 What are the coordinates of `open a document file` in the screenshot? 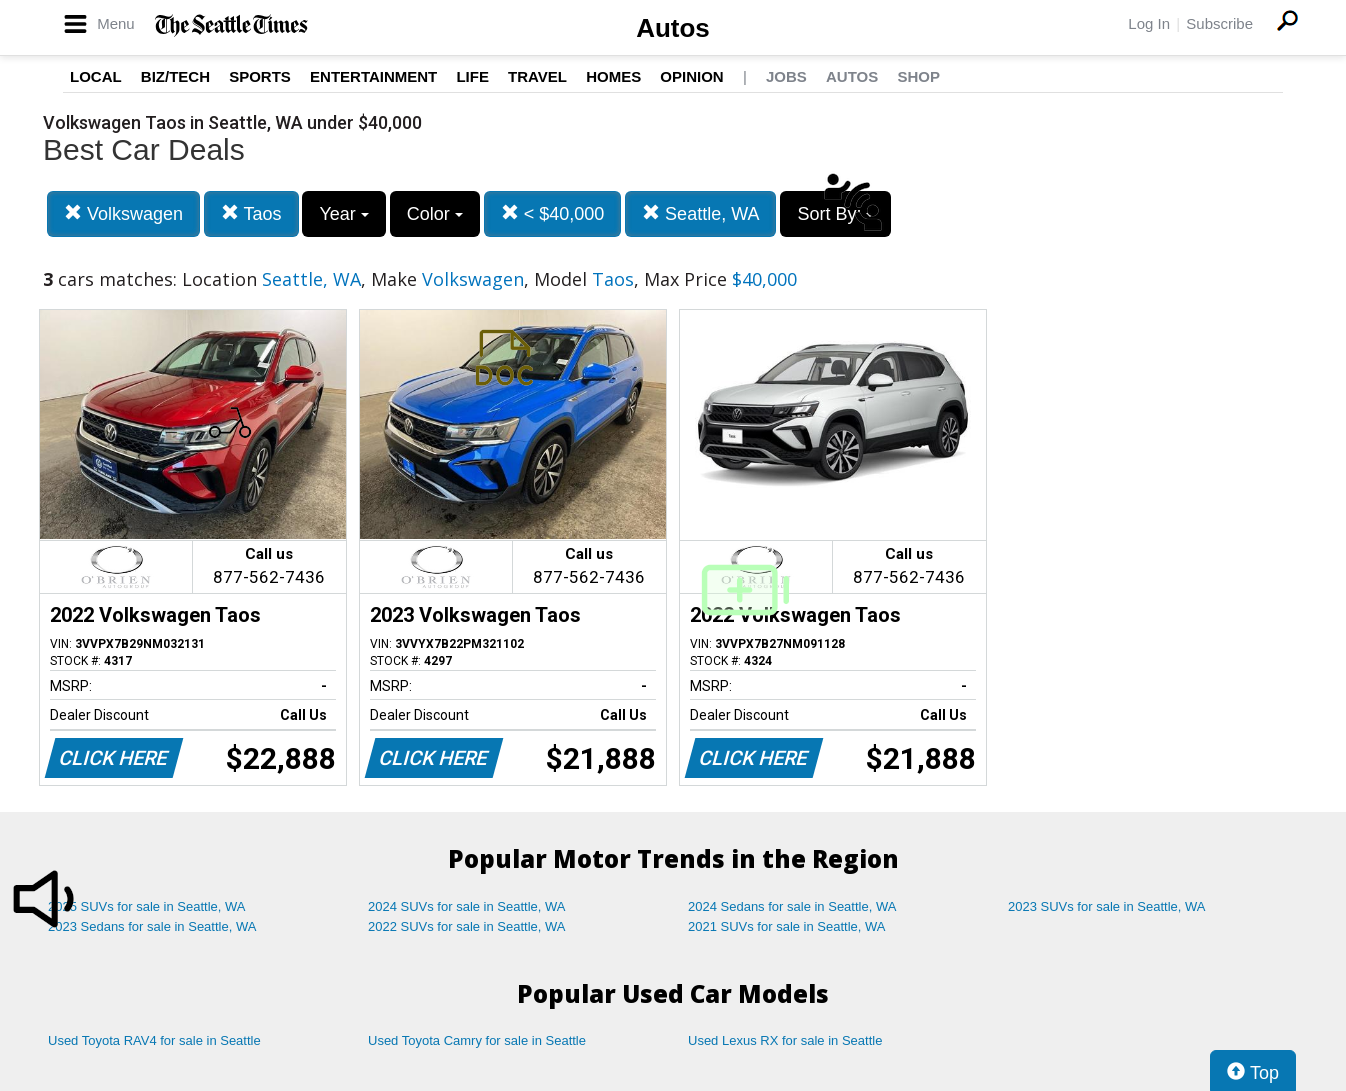 It's located at (505, 360).